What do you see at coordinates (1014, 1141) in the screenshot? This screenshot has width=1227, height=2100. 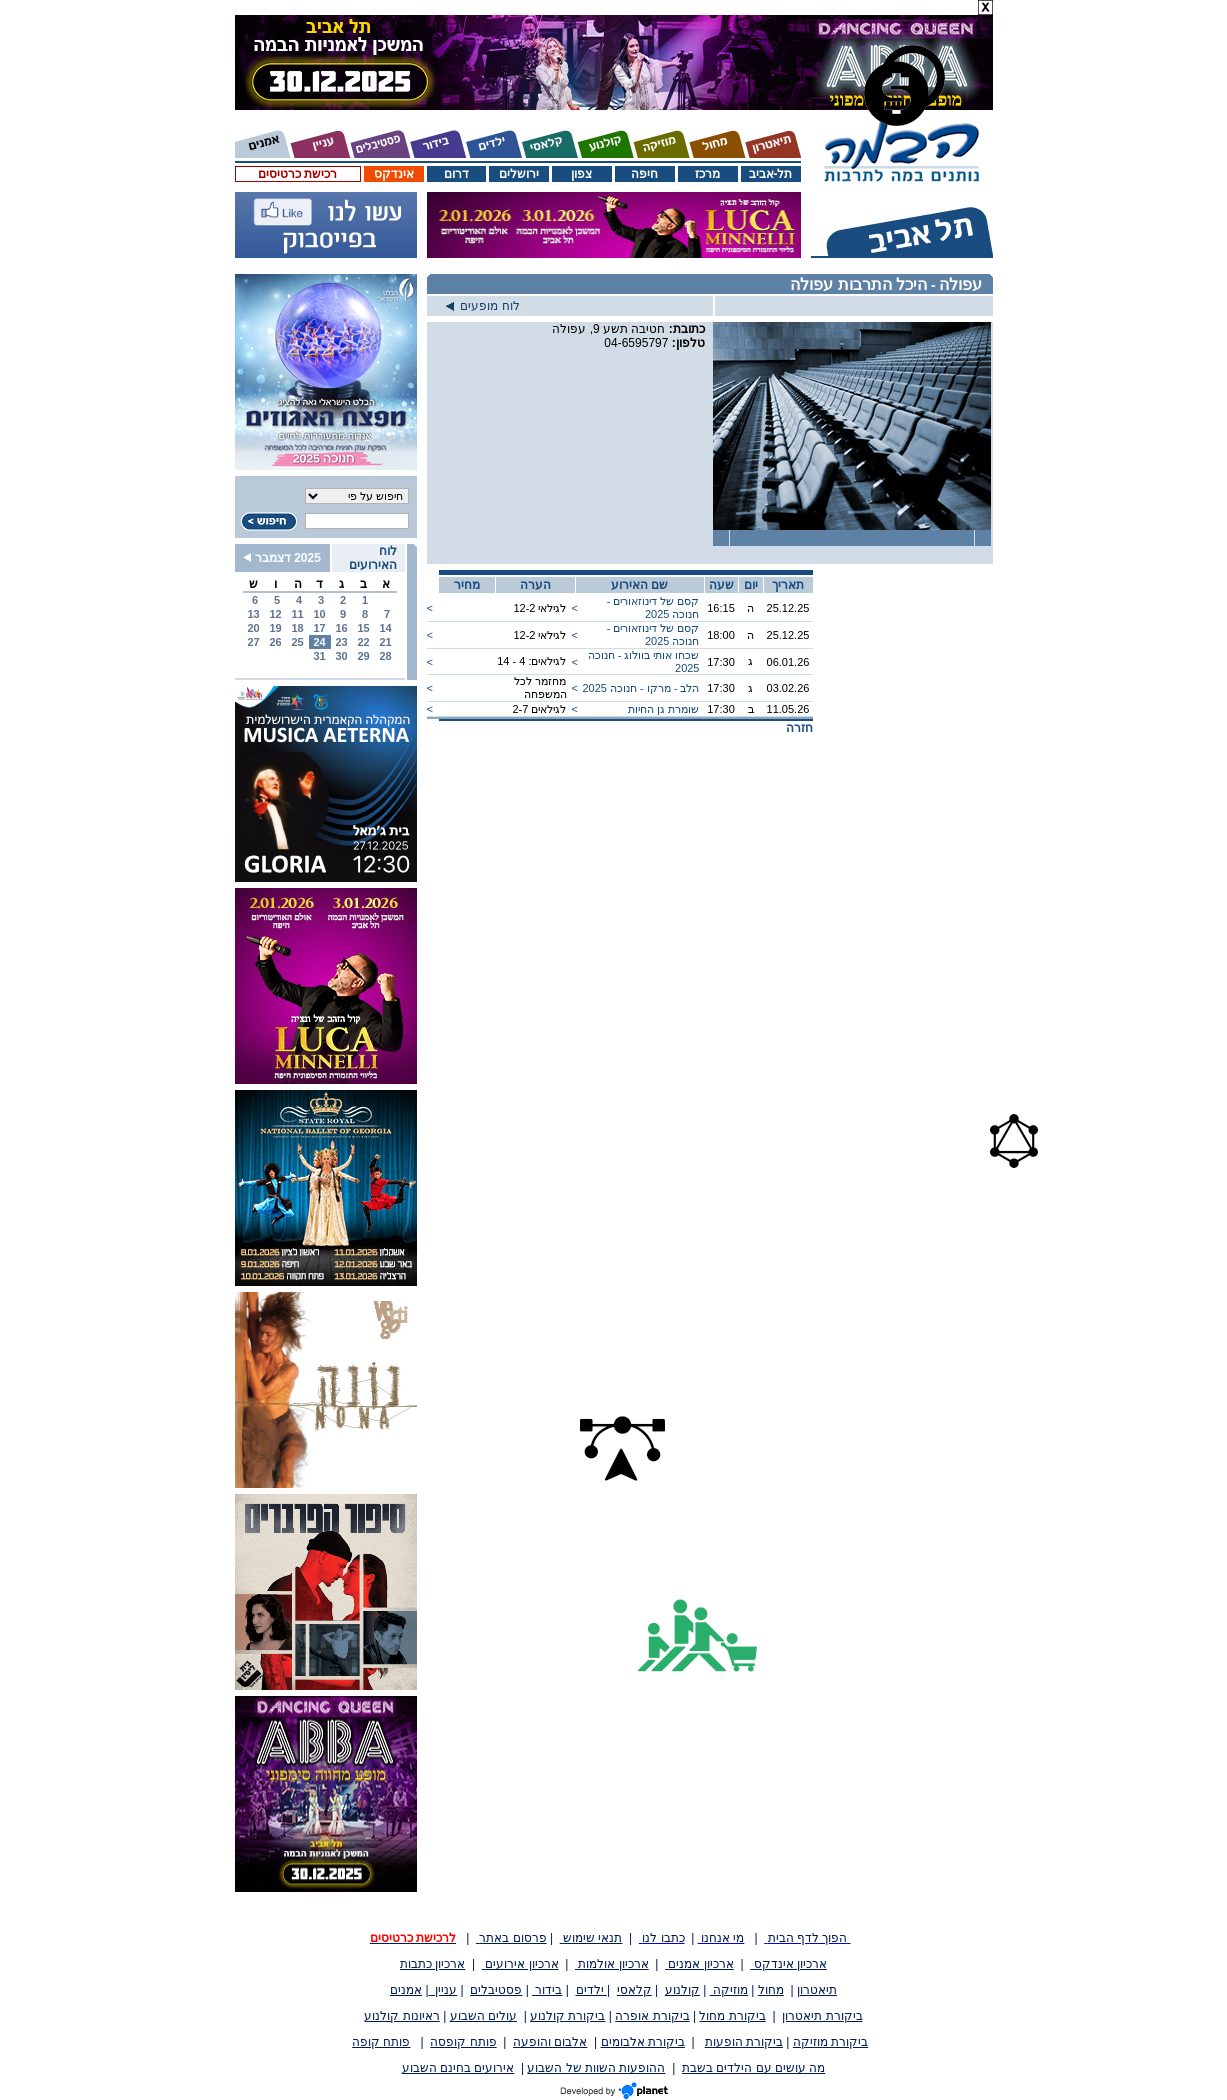 I see `graphql api or technology indicator` at bounding box center [1014, 1141].